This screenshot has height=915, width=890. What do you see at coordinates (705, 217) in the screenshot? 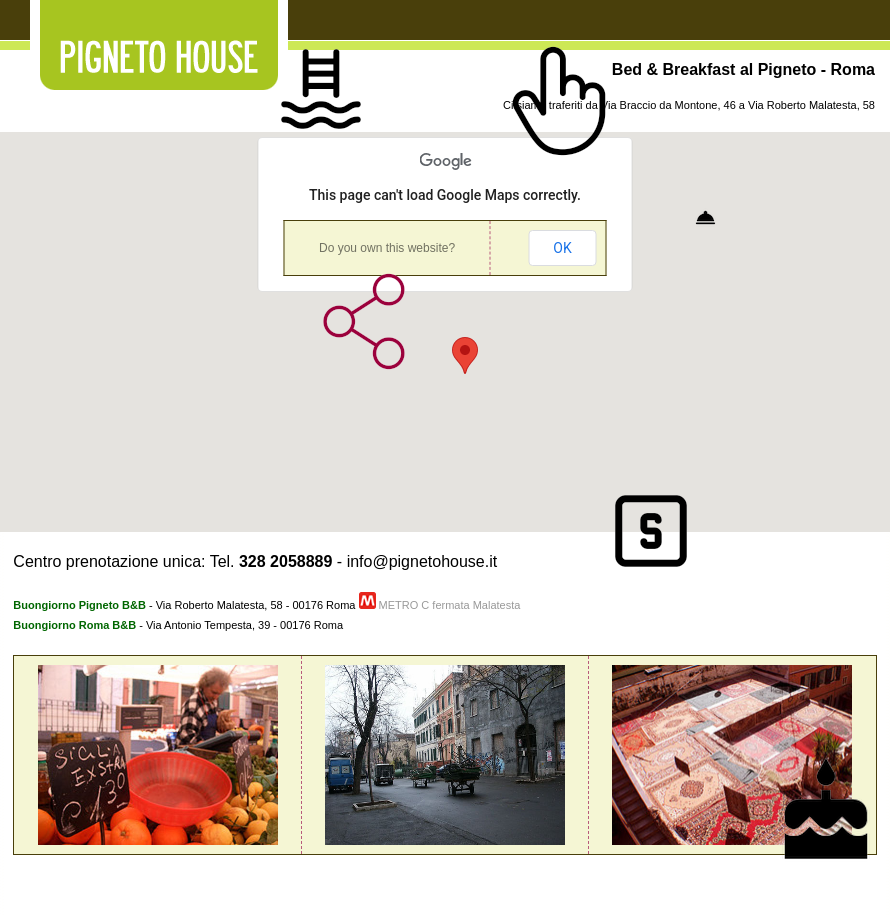
I see `request room service or hotel amenities` at bounding box center [705, 217].